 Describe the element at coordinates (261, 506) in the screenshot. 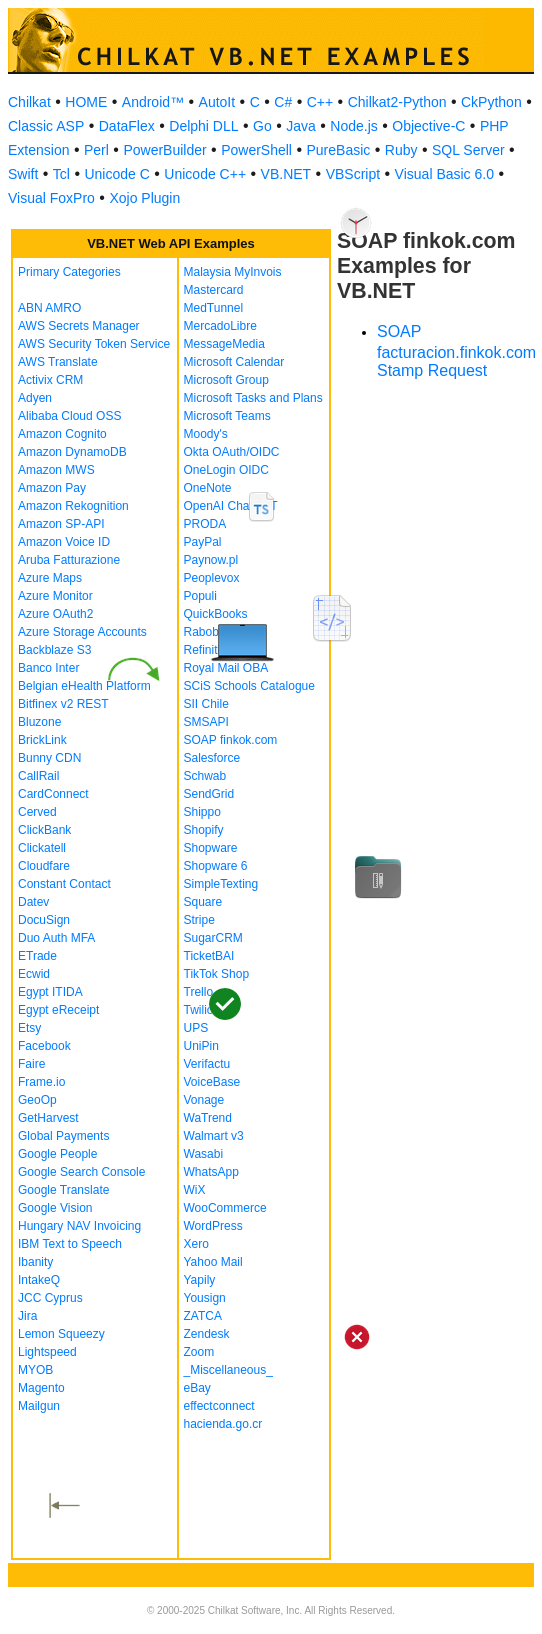

I see `a typescript source code file` at that location.